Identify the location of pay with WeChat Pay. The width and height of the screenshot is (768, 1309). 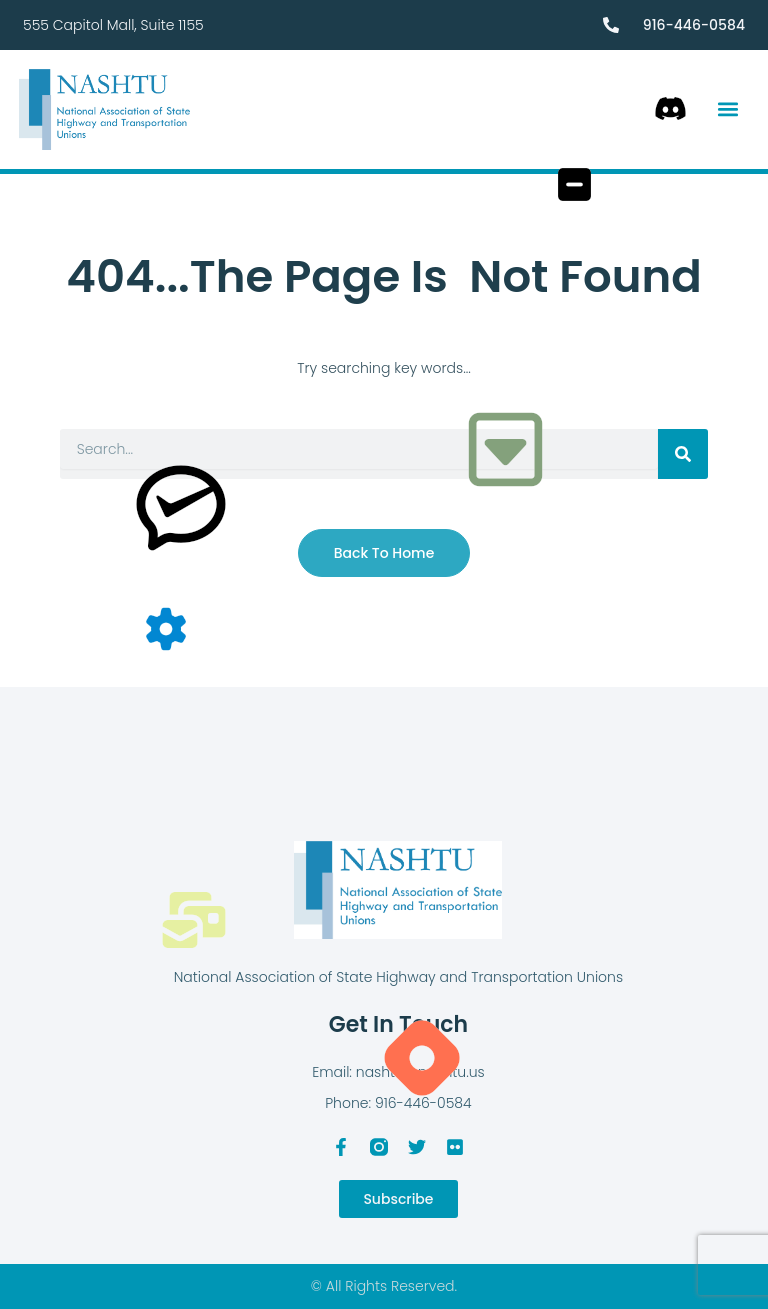
(181, 505).